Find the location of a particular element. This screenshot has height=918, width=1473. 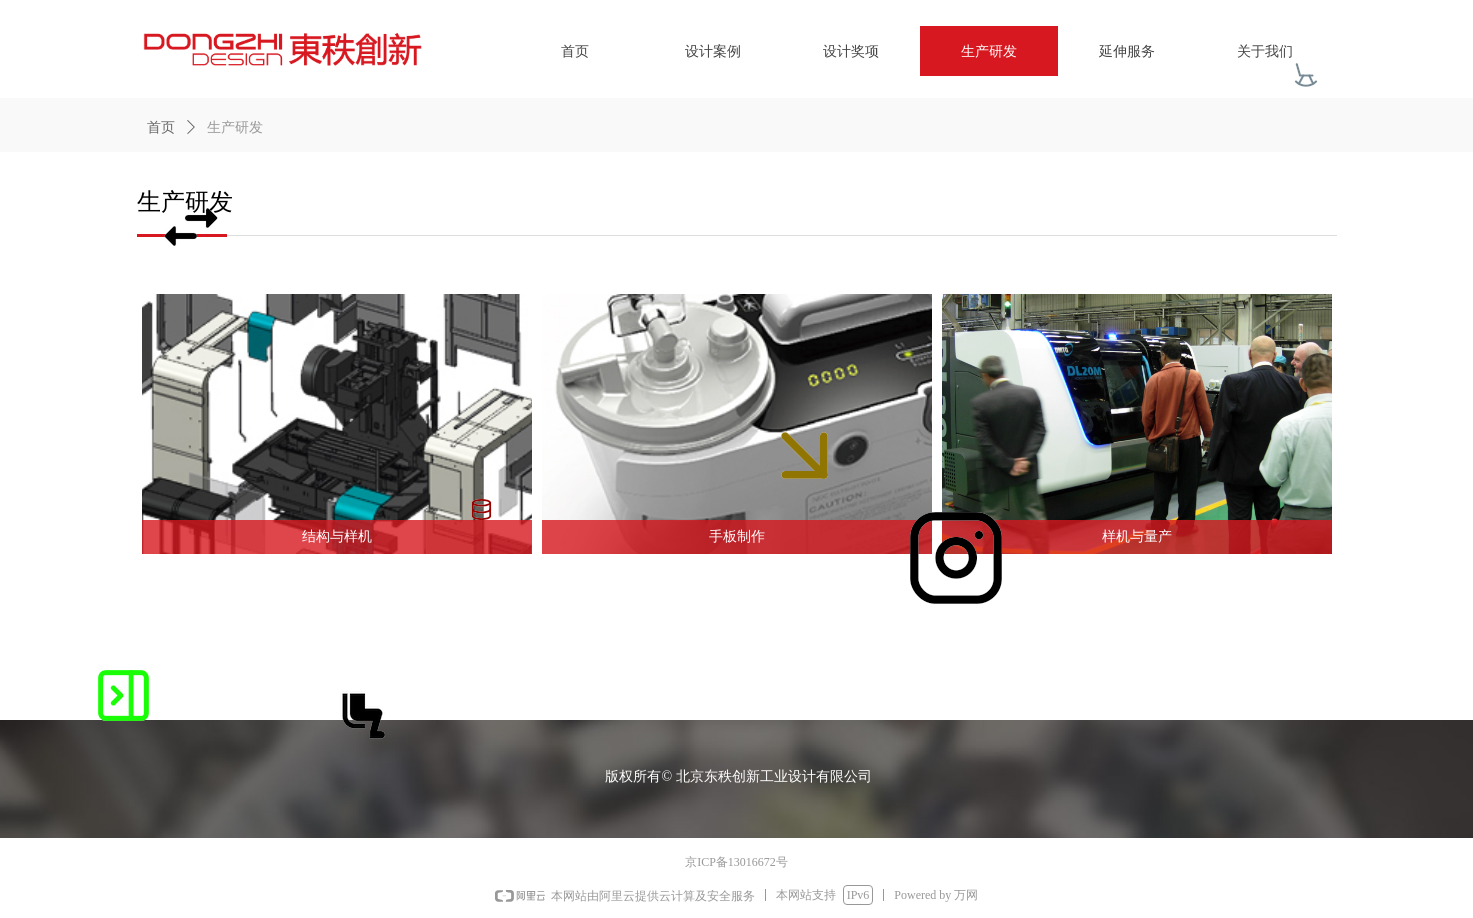

access furniture or seating options is located at coordinates (1306, 75).